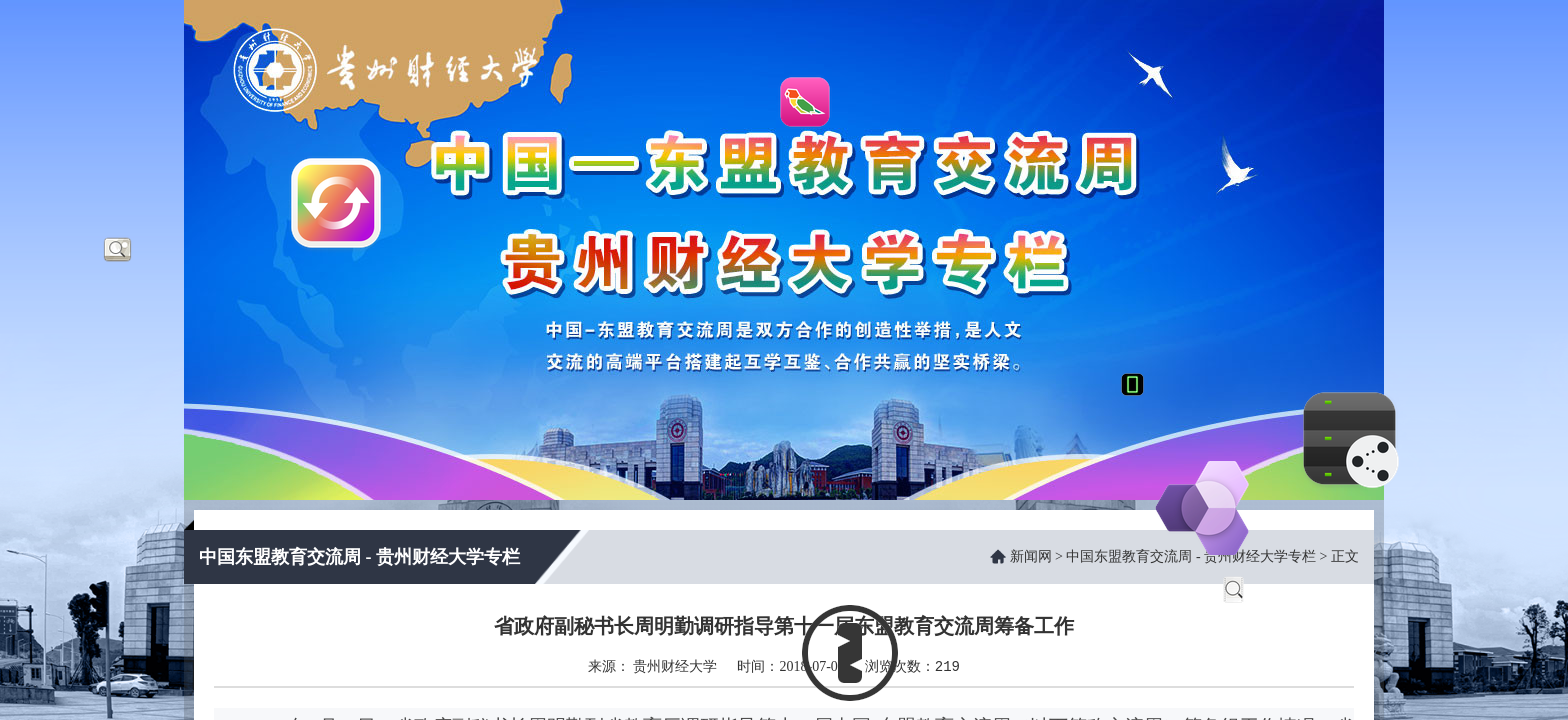 This screenshot has height=720, width=1568. I want to click on launch portal reloaded game, so click(1132, 384).